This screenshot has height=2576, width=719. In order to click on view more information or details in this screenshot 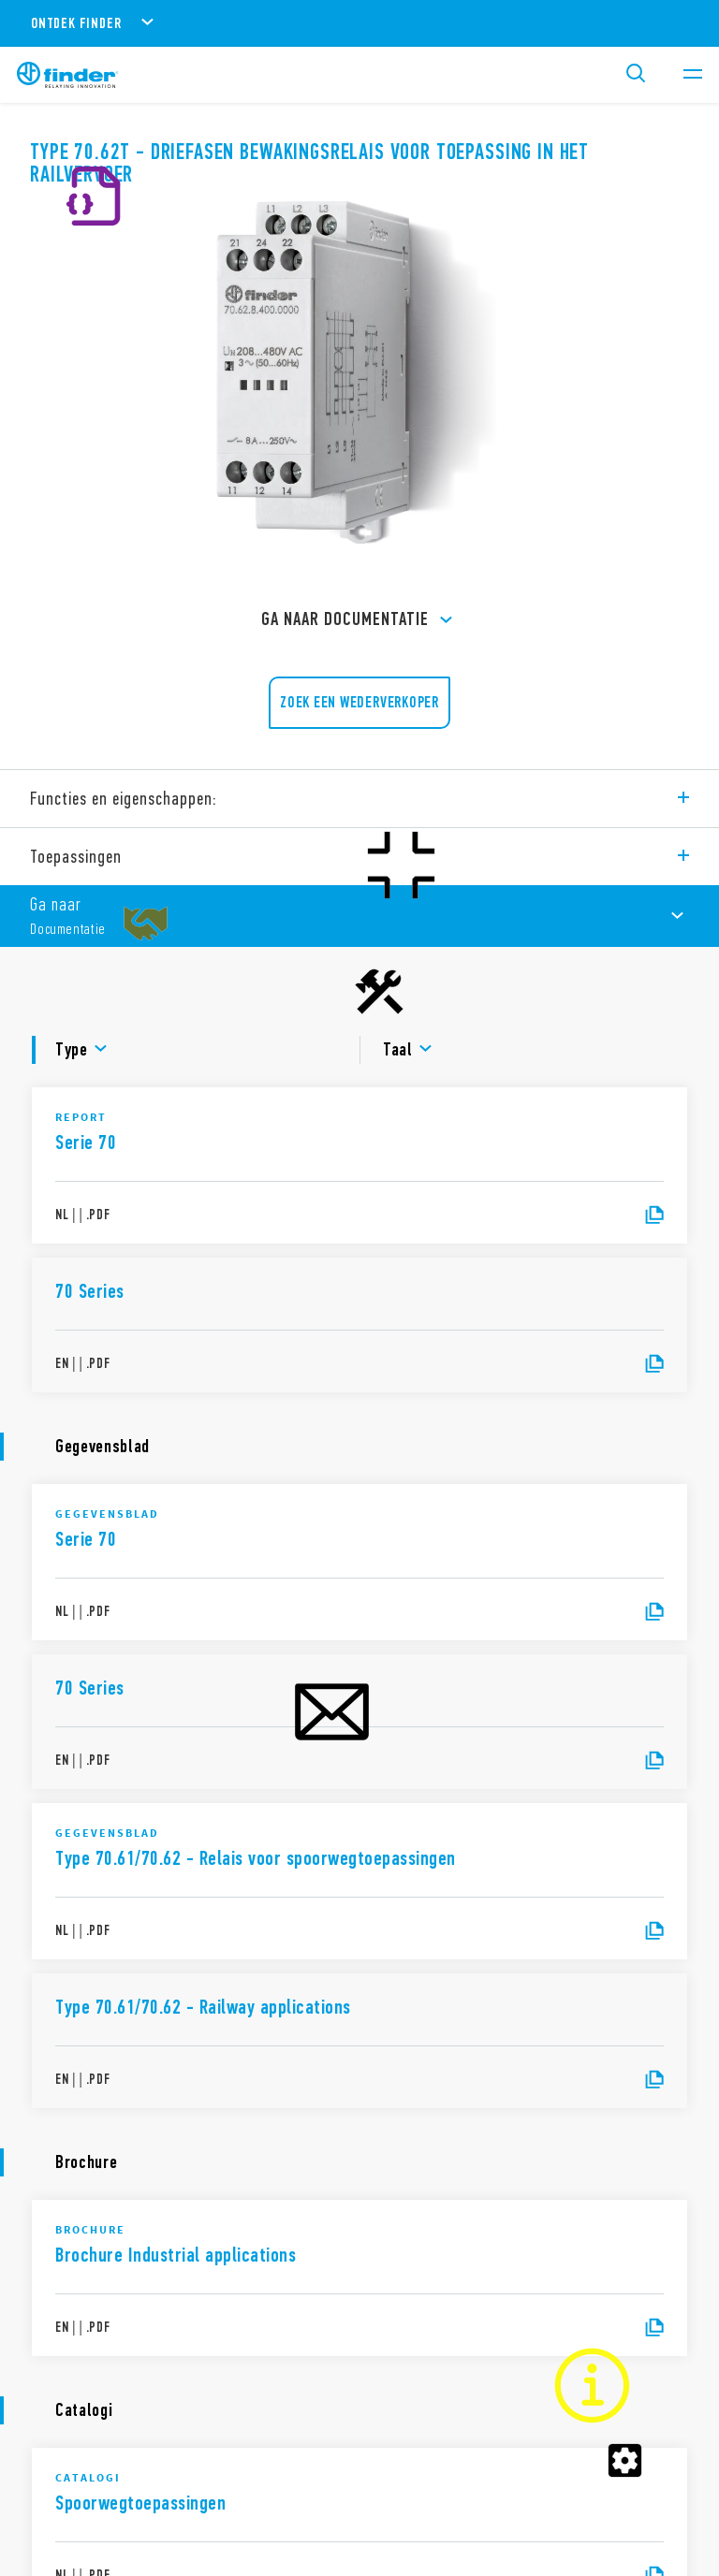, I will do `click(594, 2387)`.